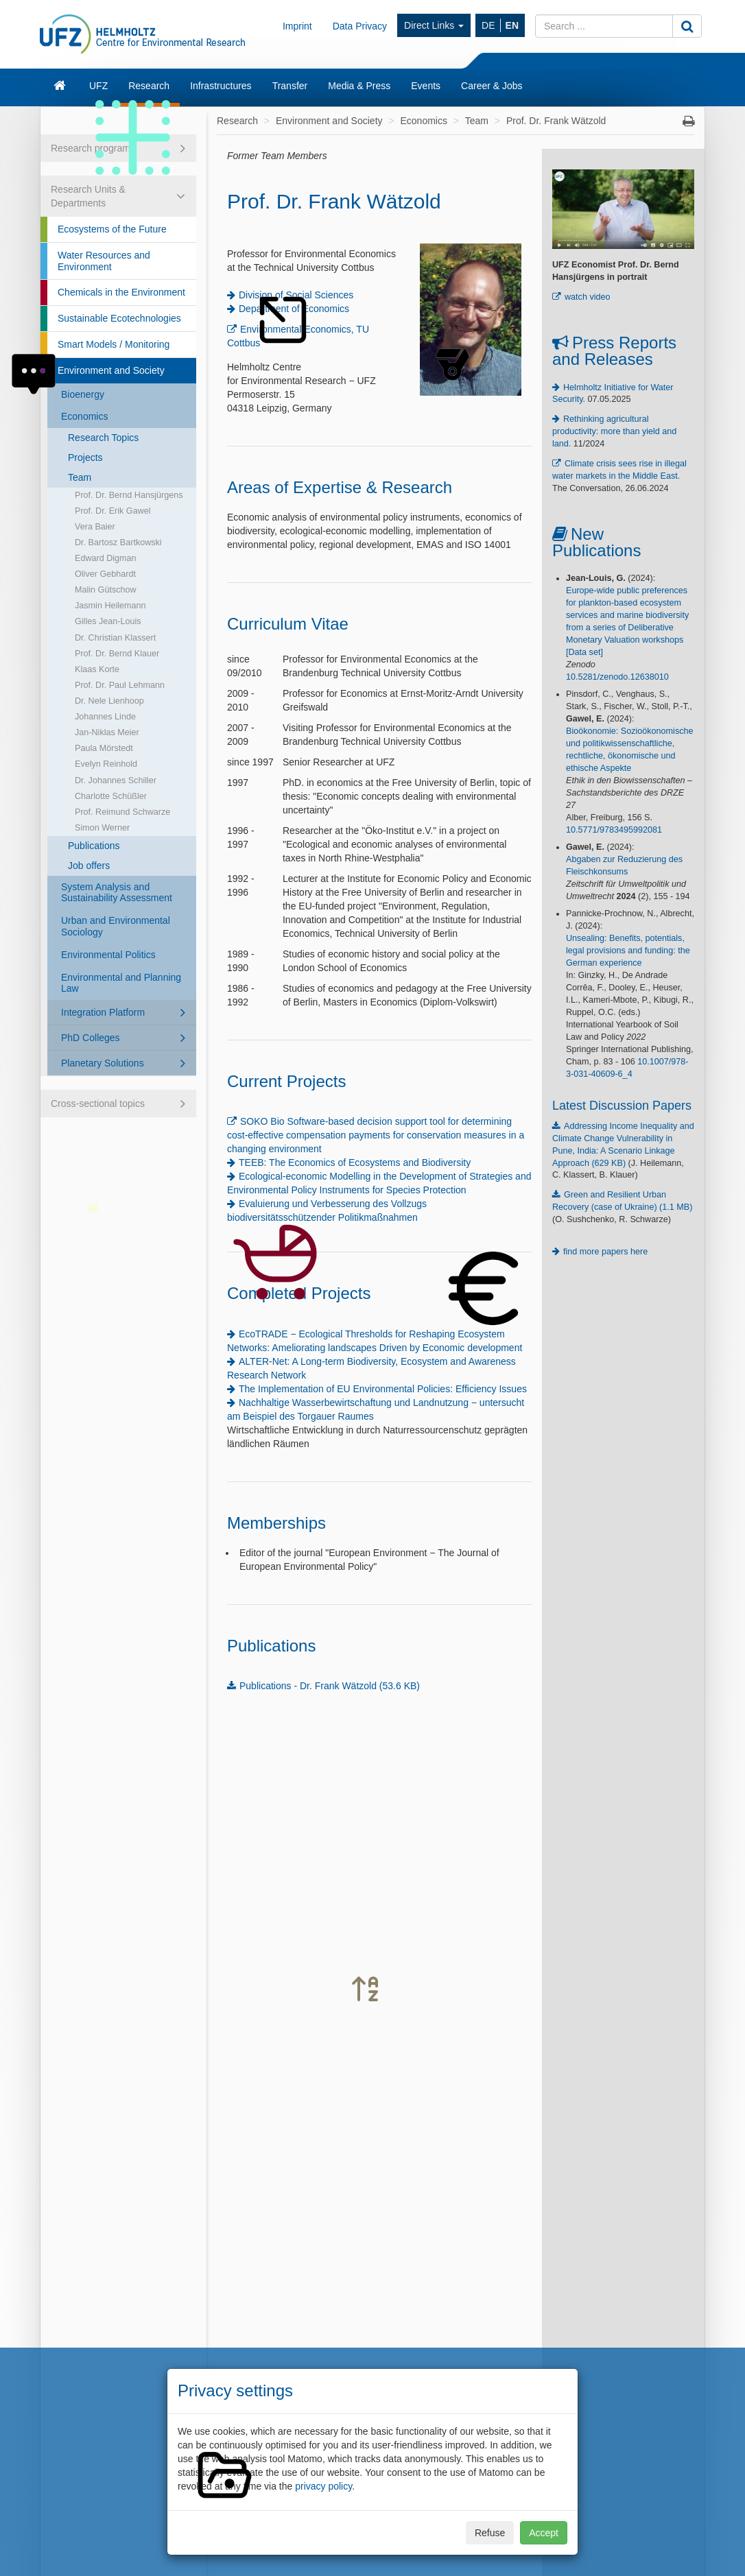 This screenshot has height=2576, width=745. Describe the element at coordinates (283, 320) in the screenshot. I see `open link in new window` at that location.